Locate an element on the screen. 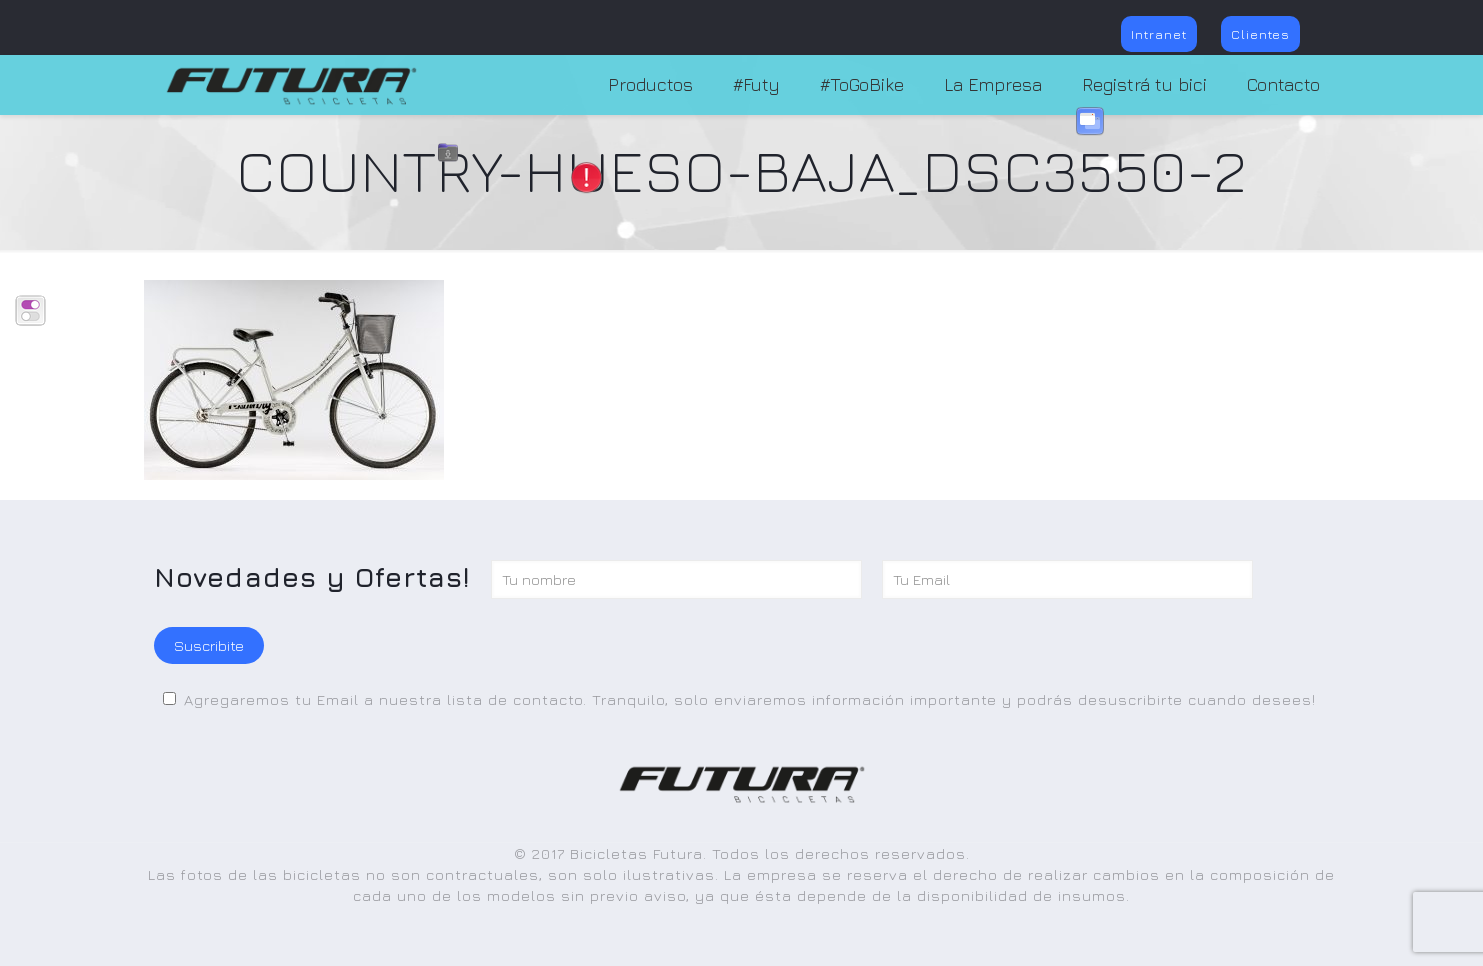 The image size is (1483, 966). indicates a warning or important alert is located at coordinates (586, 177).